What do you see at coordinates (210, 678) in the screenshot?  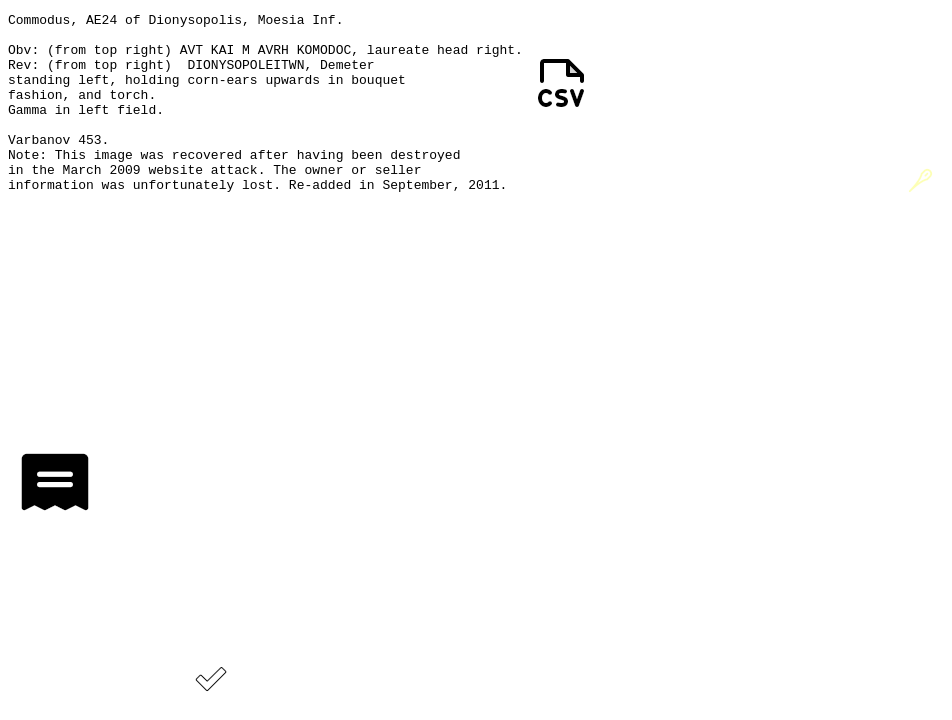 I see `confirm or submit an action` at bounding box center [210, 678].